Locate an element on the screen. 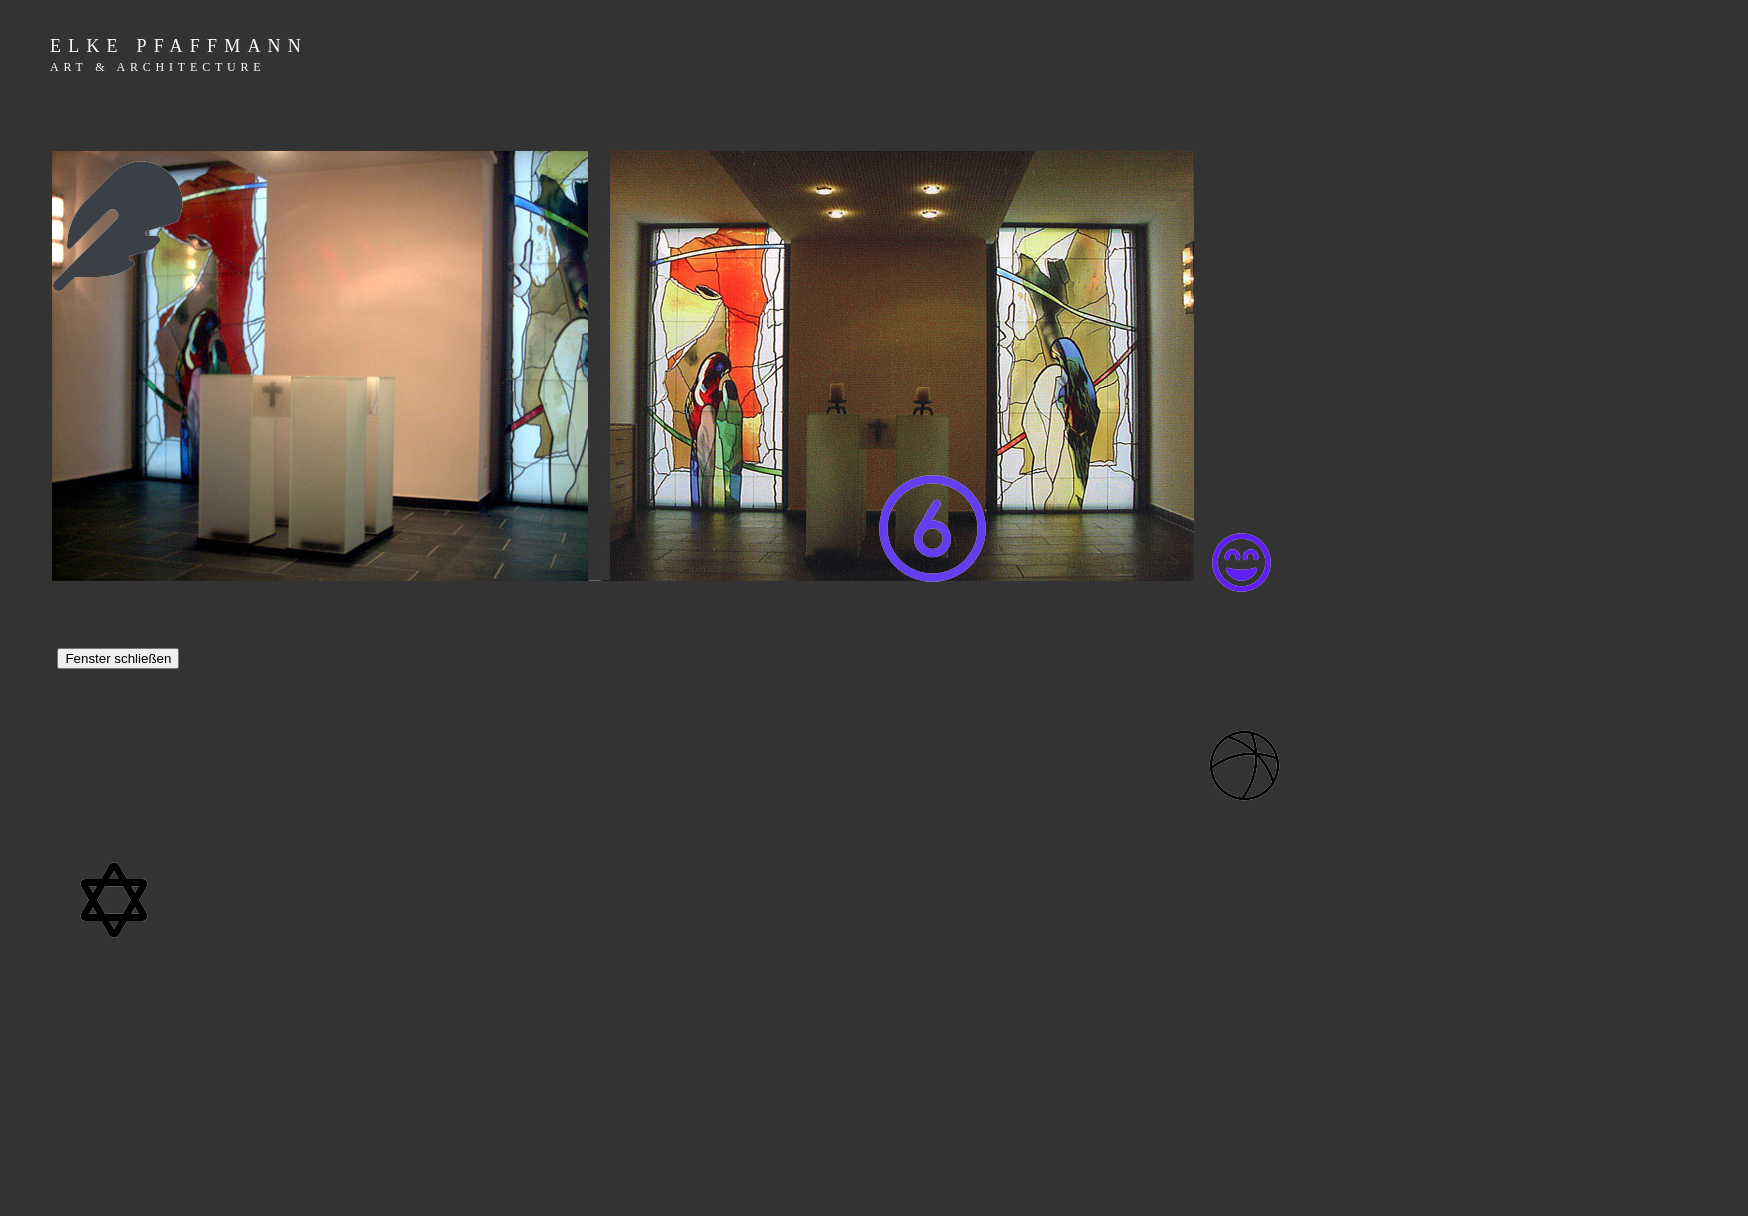 The image size is (1748, 1216). compose a new message or post is located at coordinates (116, 227).